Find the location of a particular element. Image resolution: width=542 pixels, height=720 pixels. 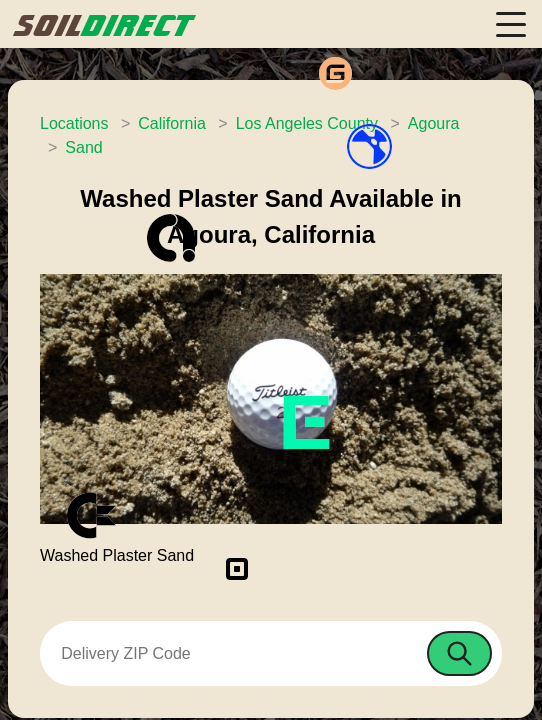

commodore brand logo is located at coordinates (91, 515).